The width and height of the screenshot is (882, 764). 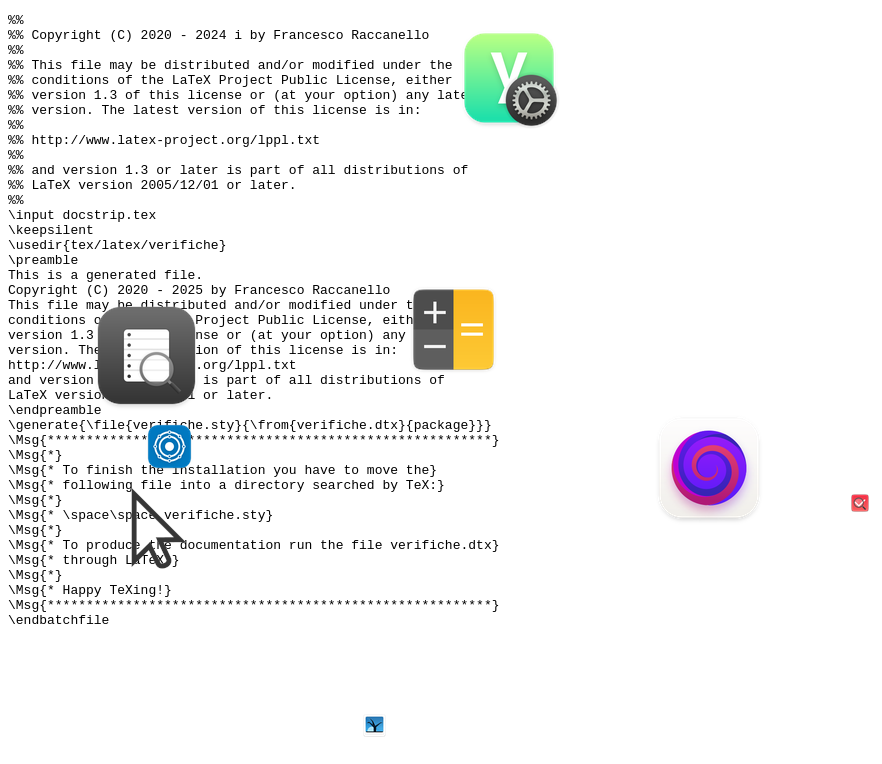 I want to click on open transporter app for uploading content to app store connect, so click(x=709, y=468).